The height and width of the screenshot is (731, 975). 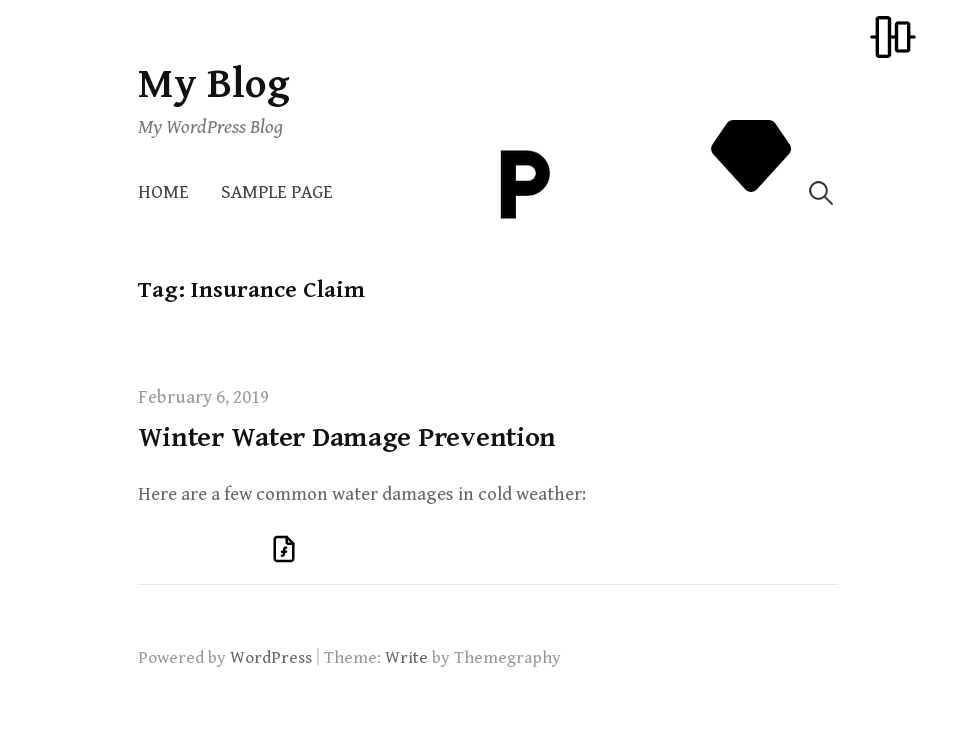 I want to click on find nearby parking locations, so click(x=523, y=184).